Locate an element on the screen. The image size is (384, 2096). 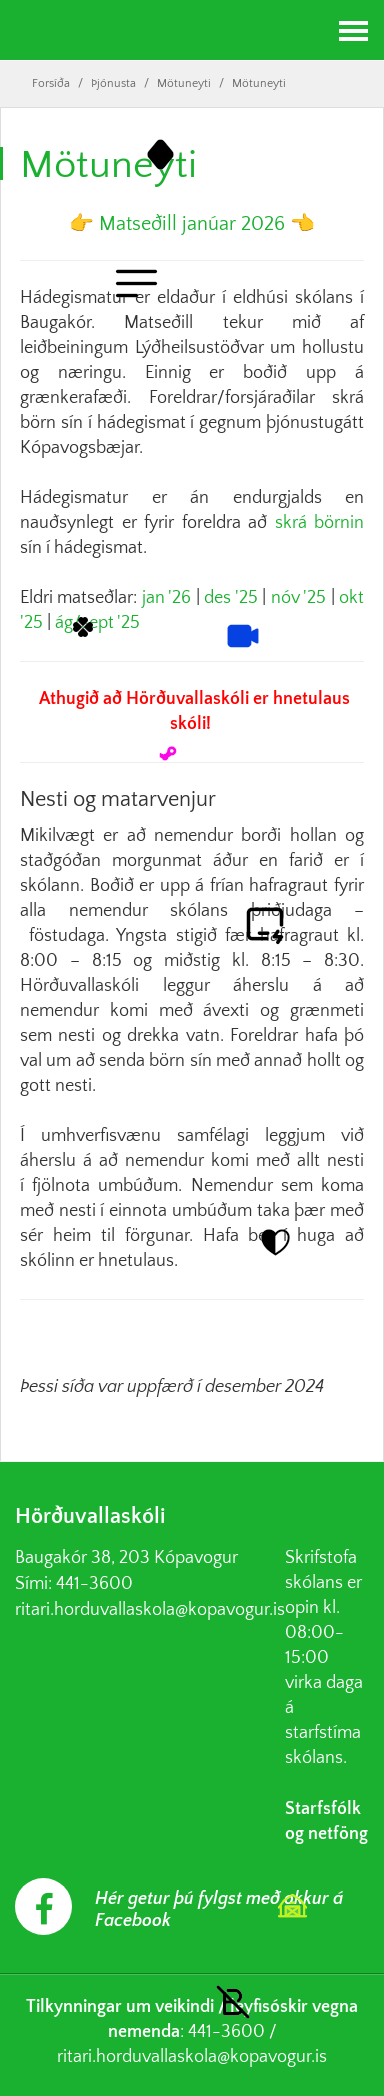
indicates partial like or favorite status is located at coordinates (275, 1242).